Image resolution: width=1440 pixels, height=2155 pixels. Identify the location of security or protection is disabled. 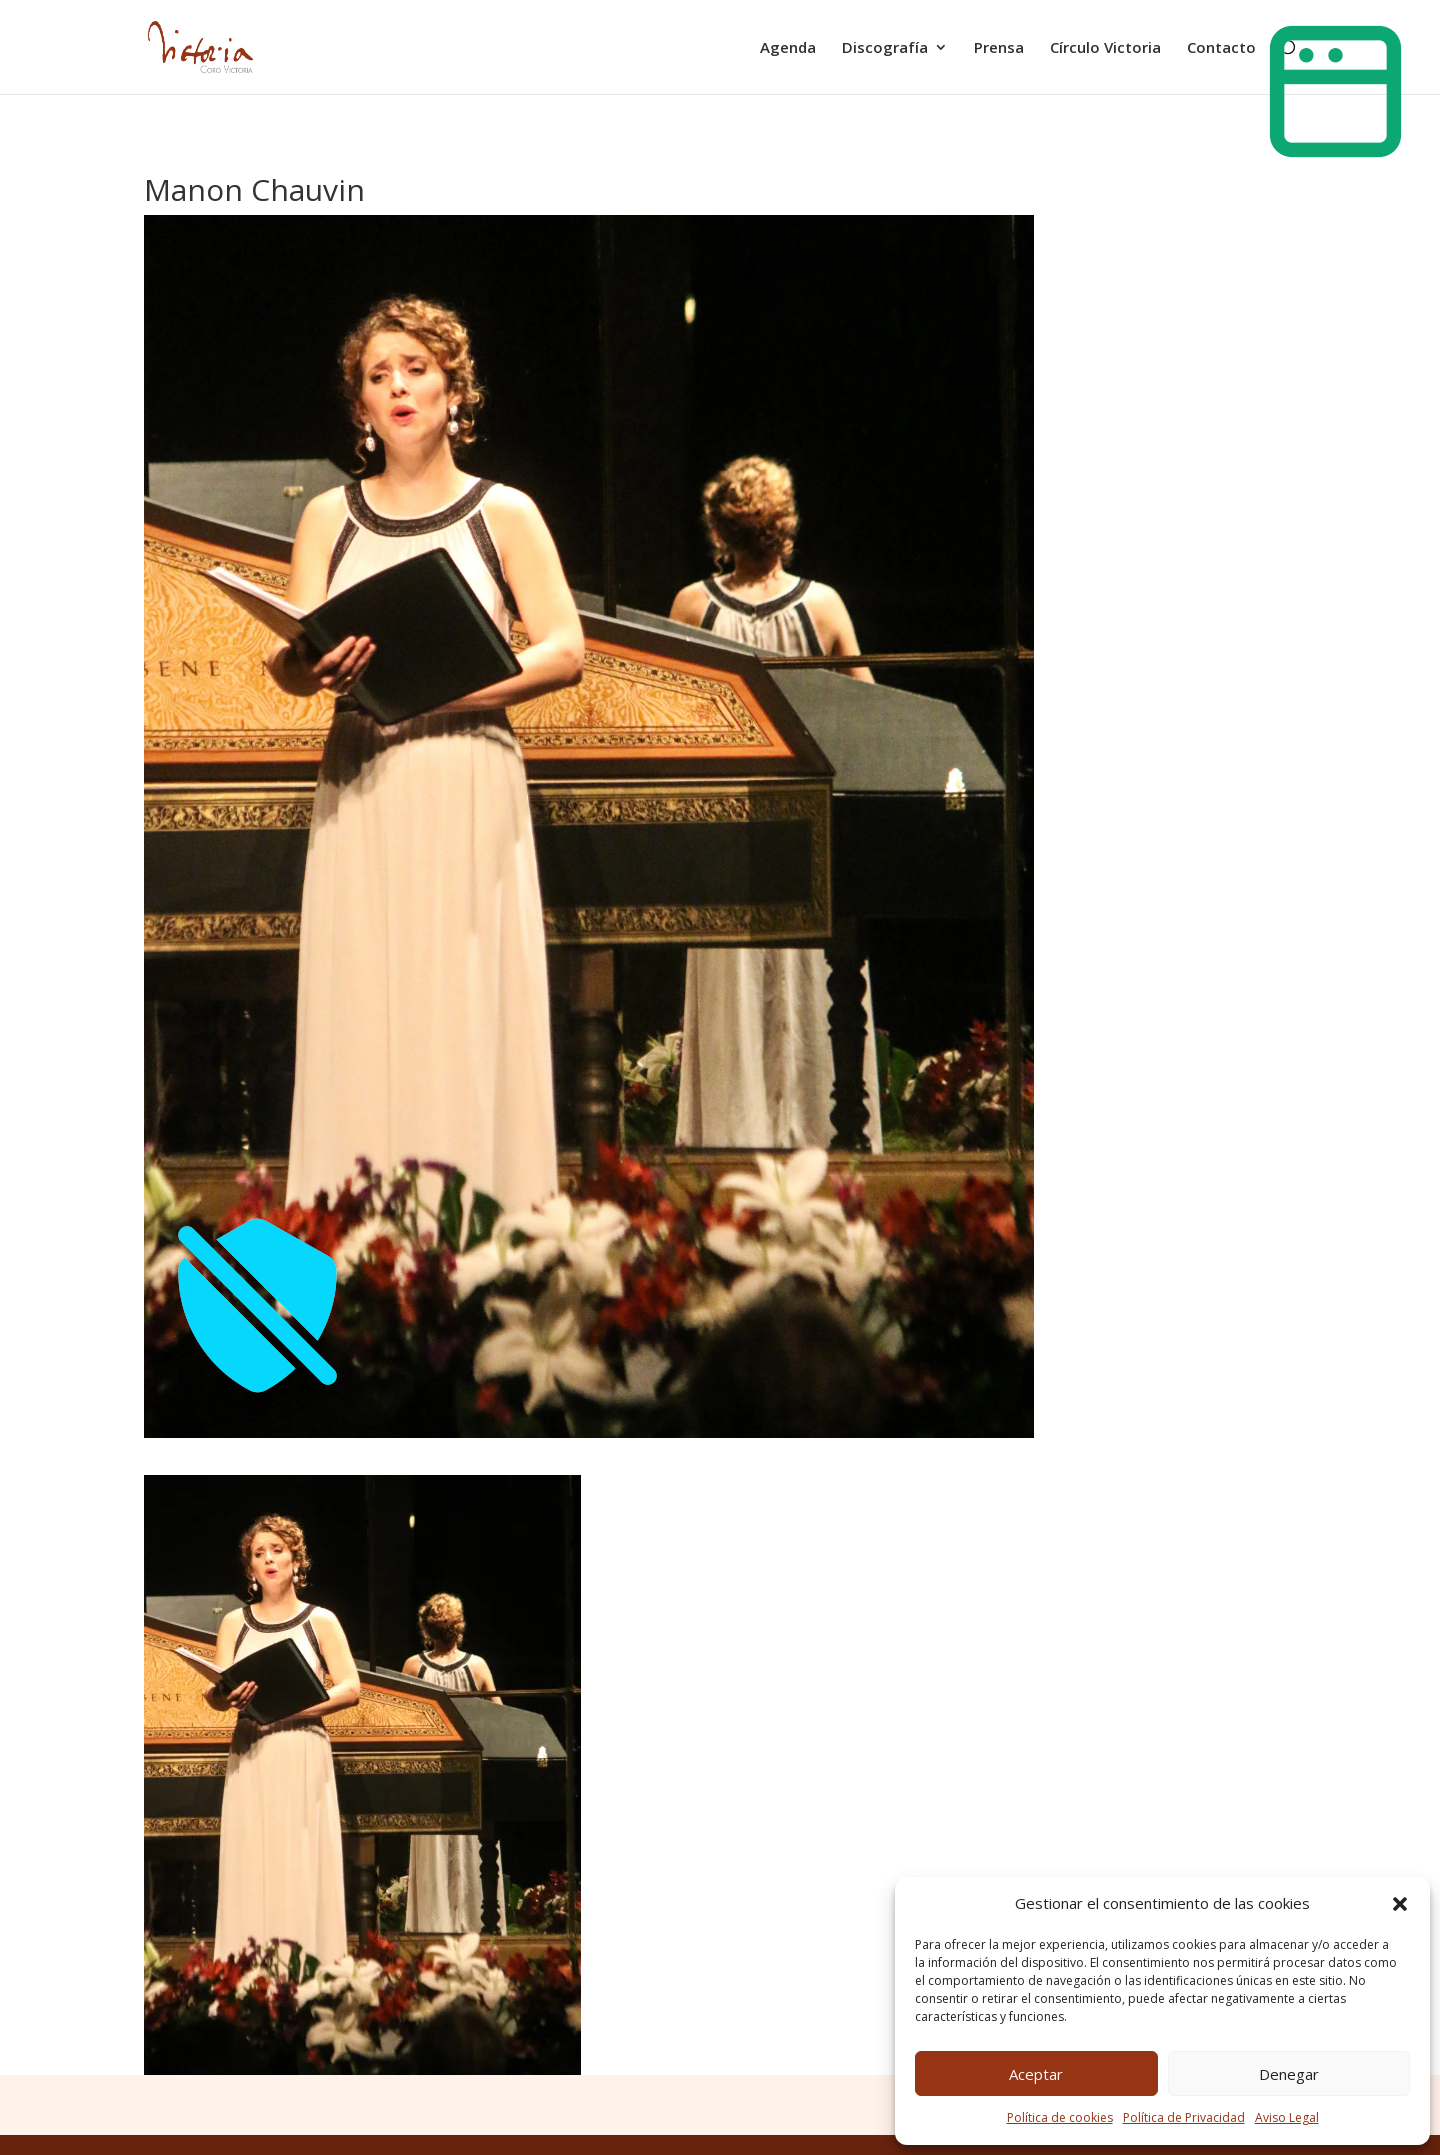
(257, 1305).